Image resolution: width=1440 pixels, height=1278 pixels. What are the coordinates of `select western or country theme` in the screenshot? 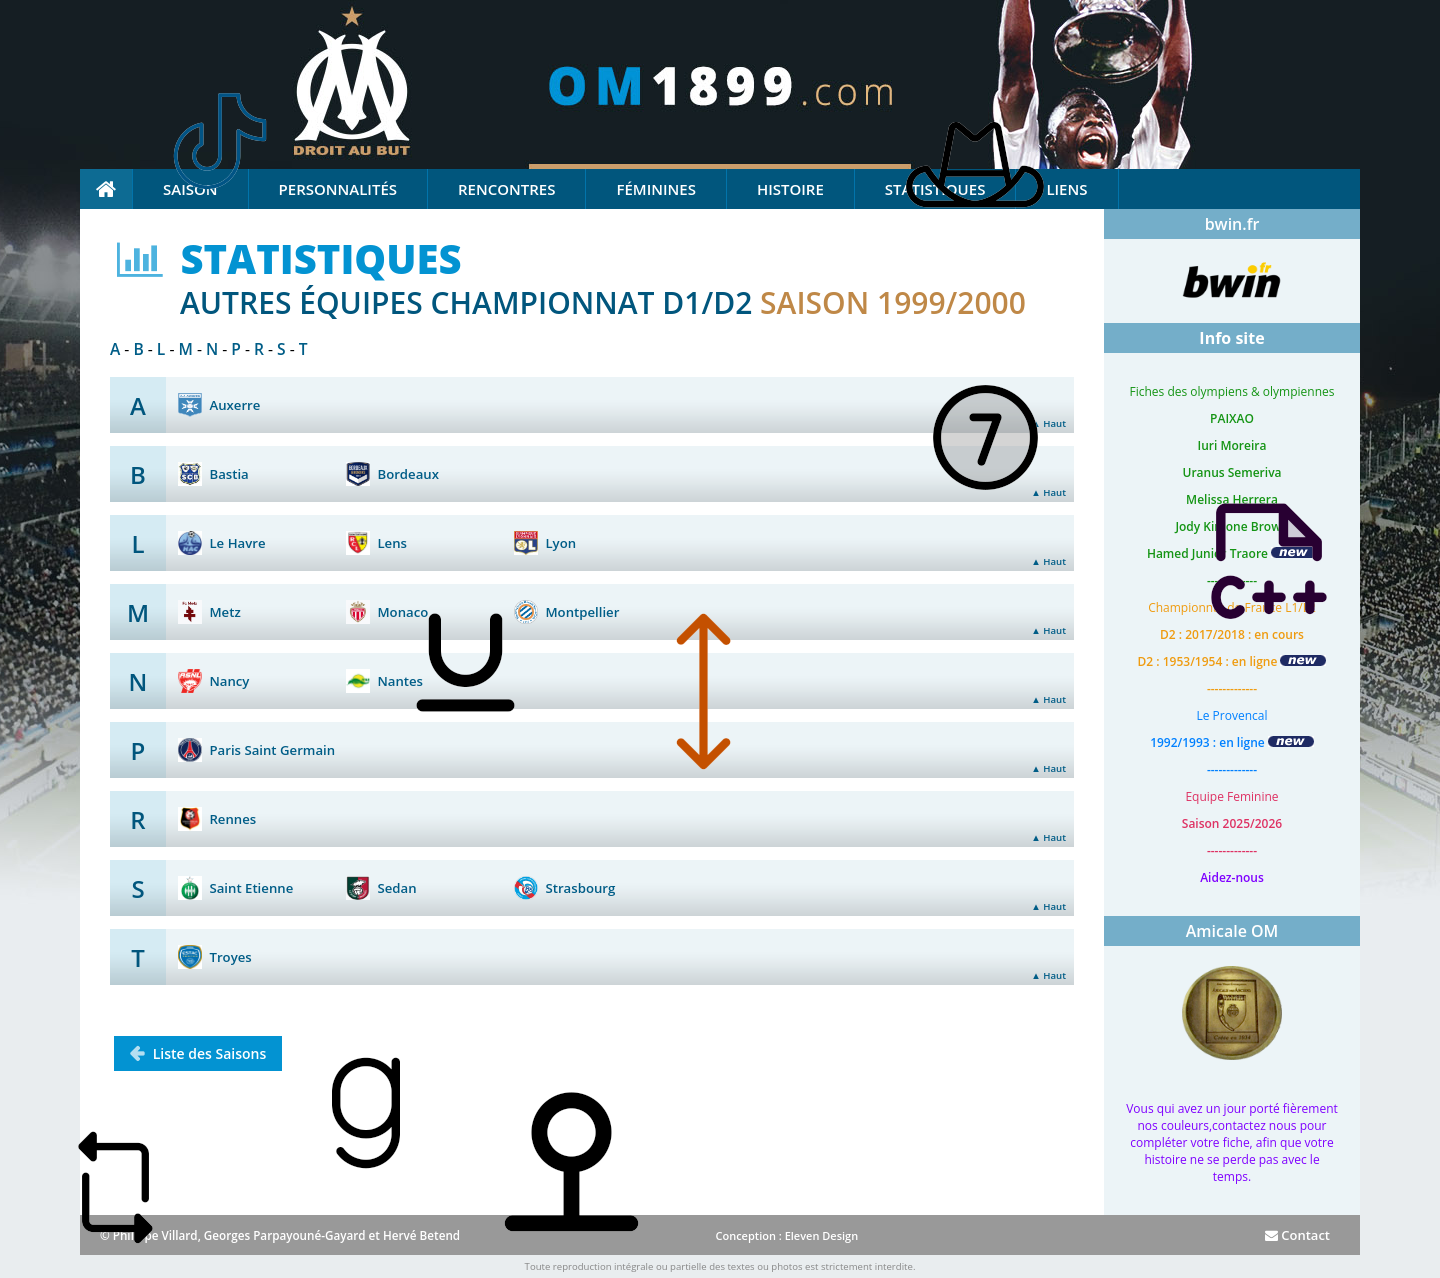 It's located at (975, 169).